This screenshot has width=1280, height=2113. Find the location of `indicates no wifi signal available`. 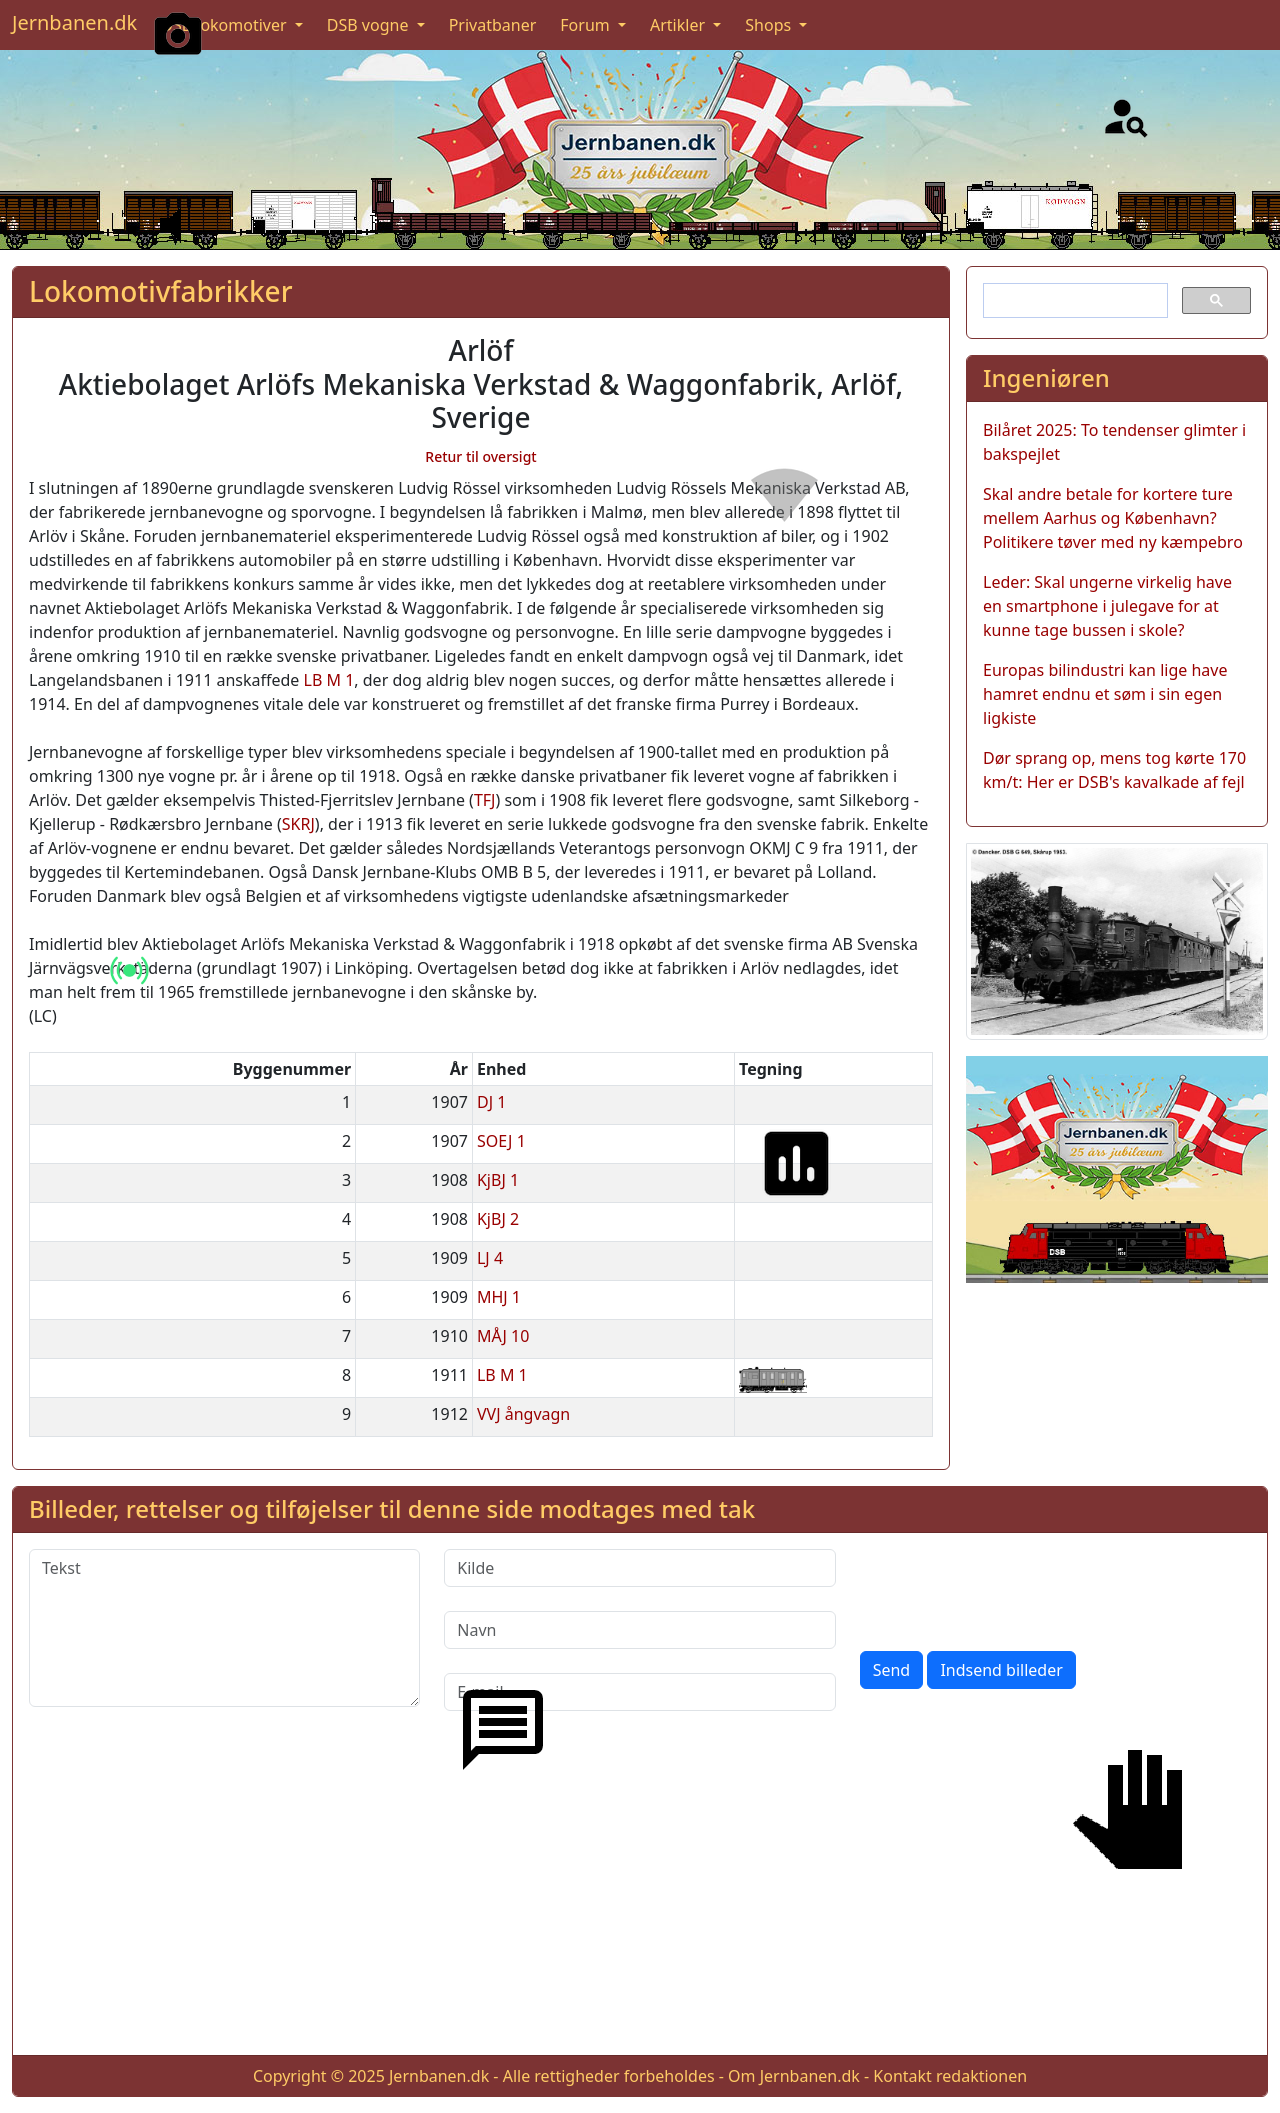

indicates no wifi signal available is located at coordinates (784, 494).